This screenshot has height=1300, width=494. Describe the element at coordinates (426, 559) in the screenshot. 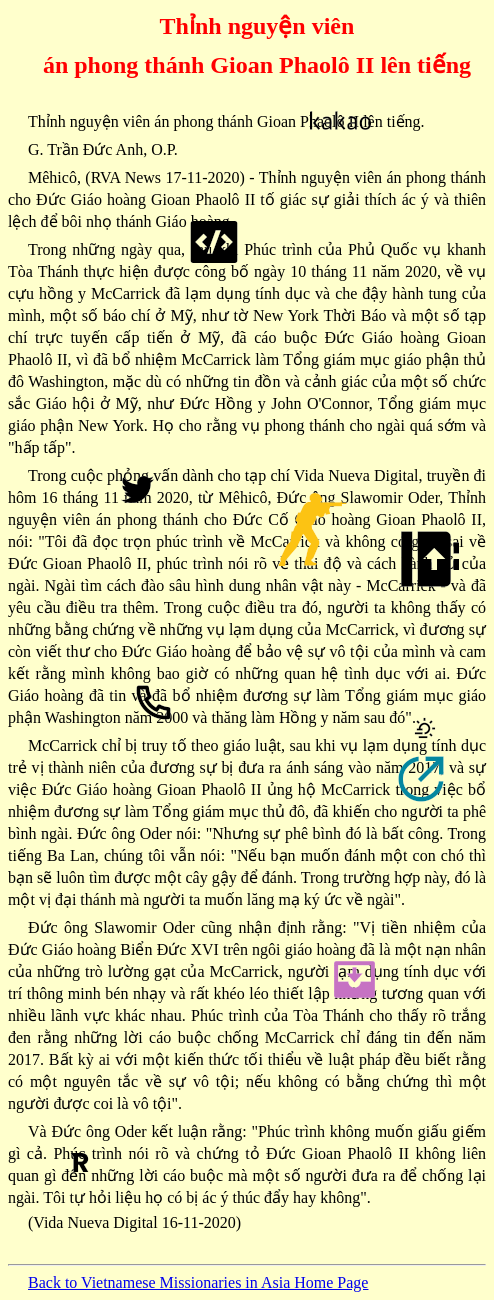

I see `upload contacts from your address book` at that location.